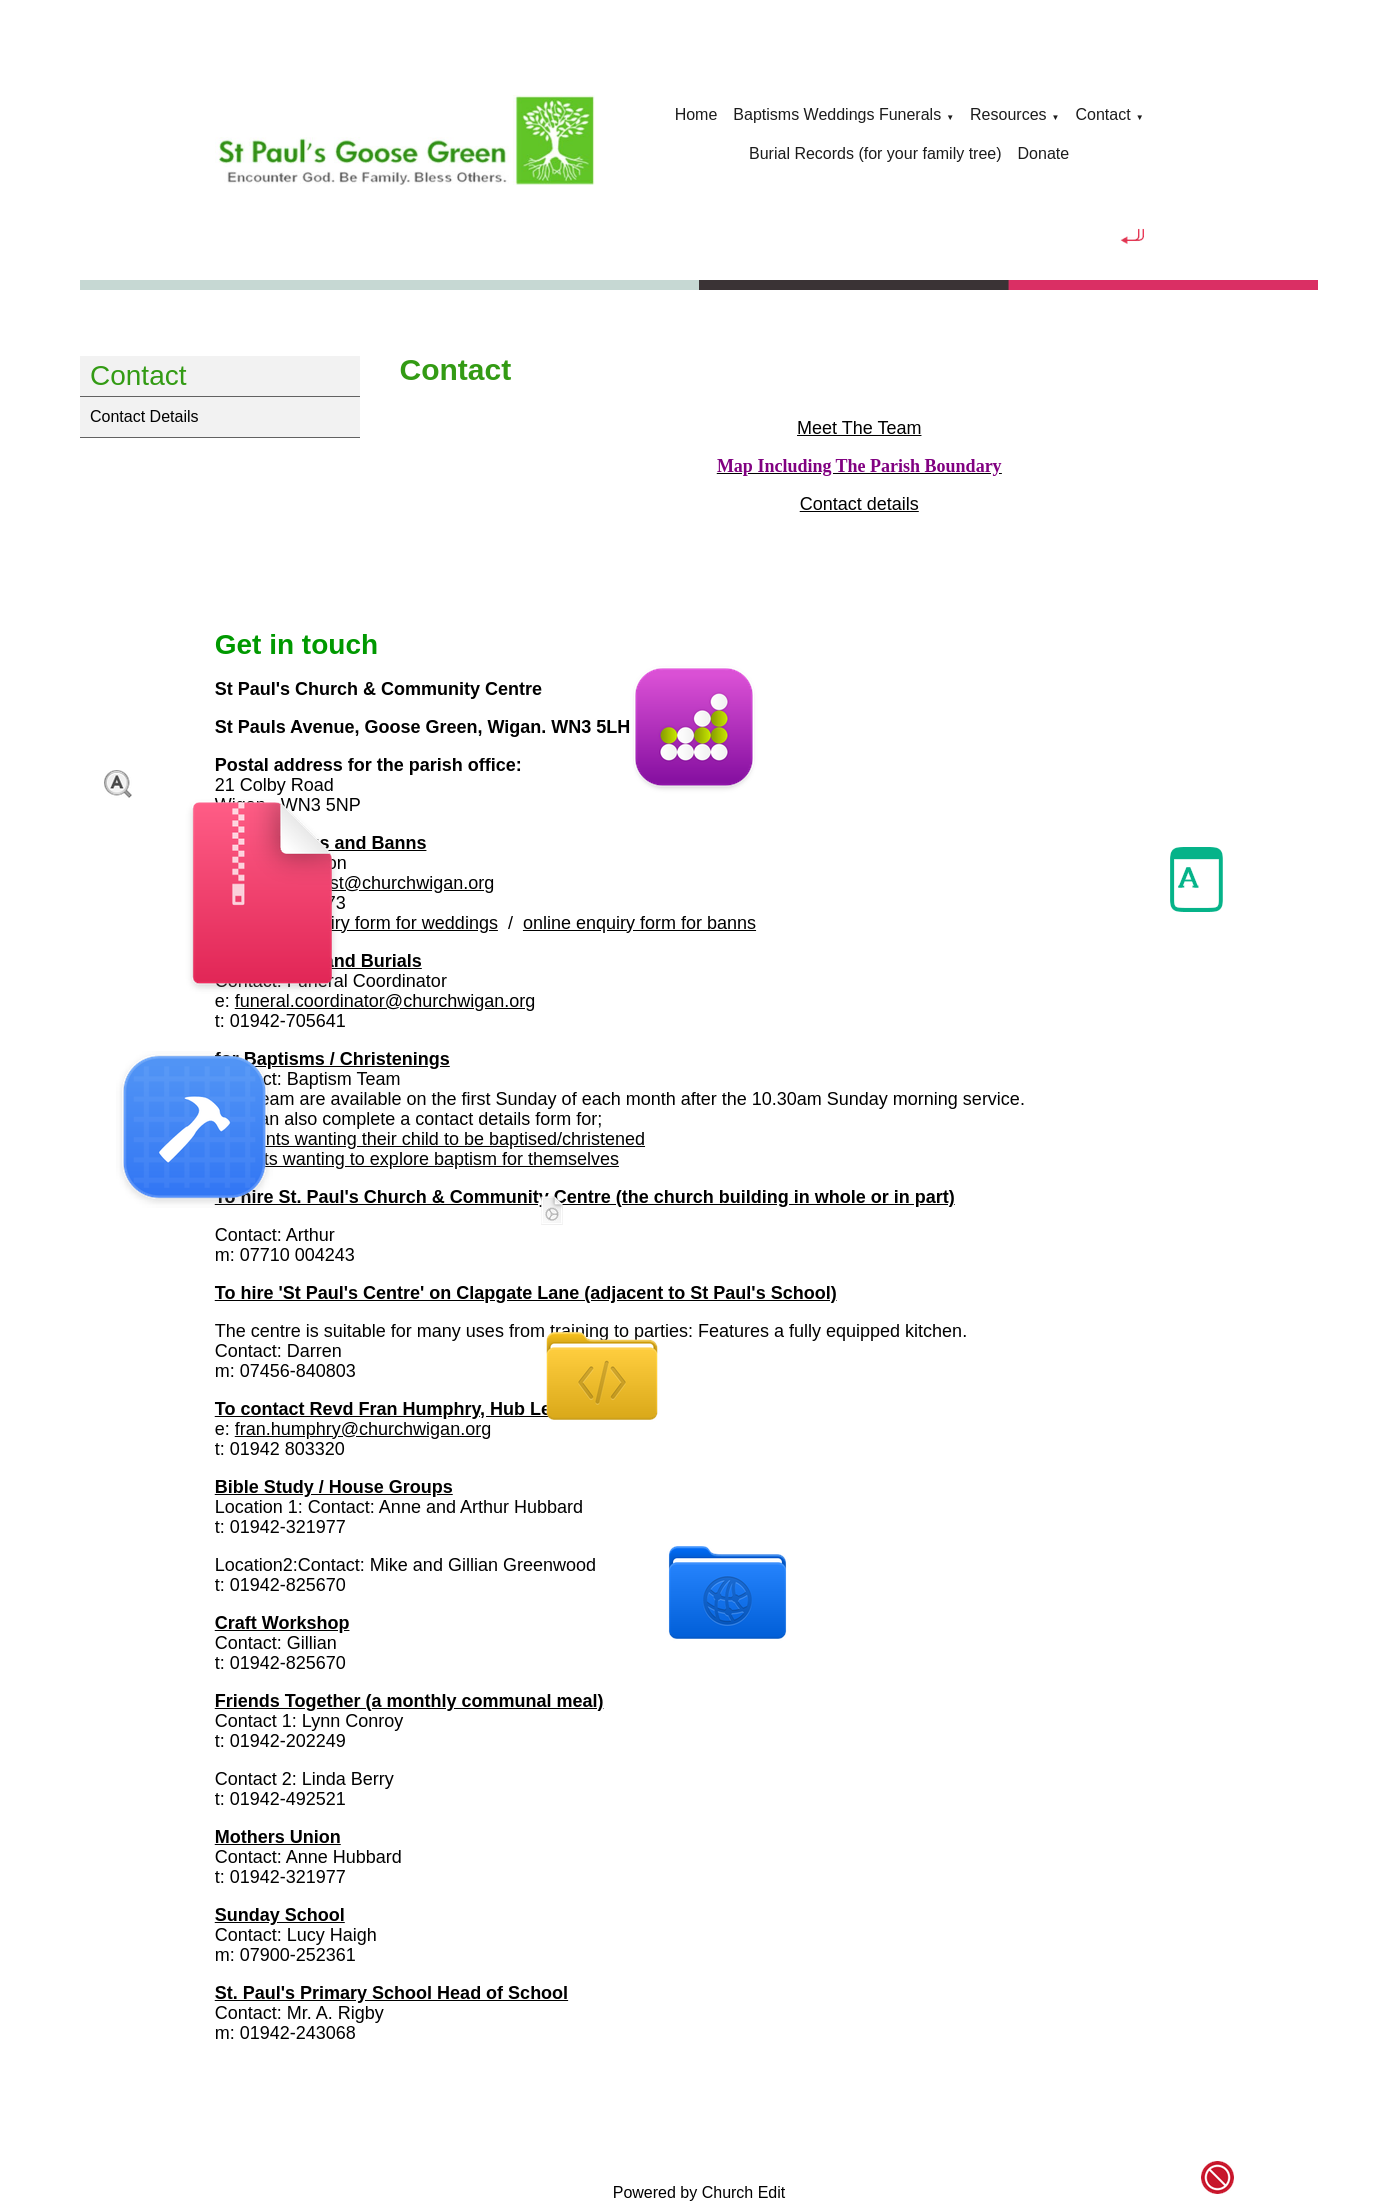 The height and width of the screenshot is (2209, 1398). Describe the element at coordinates (1217, 2177) in the screenshot. I see `delete selected item` at that location.